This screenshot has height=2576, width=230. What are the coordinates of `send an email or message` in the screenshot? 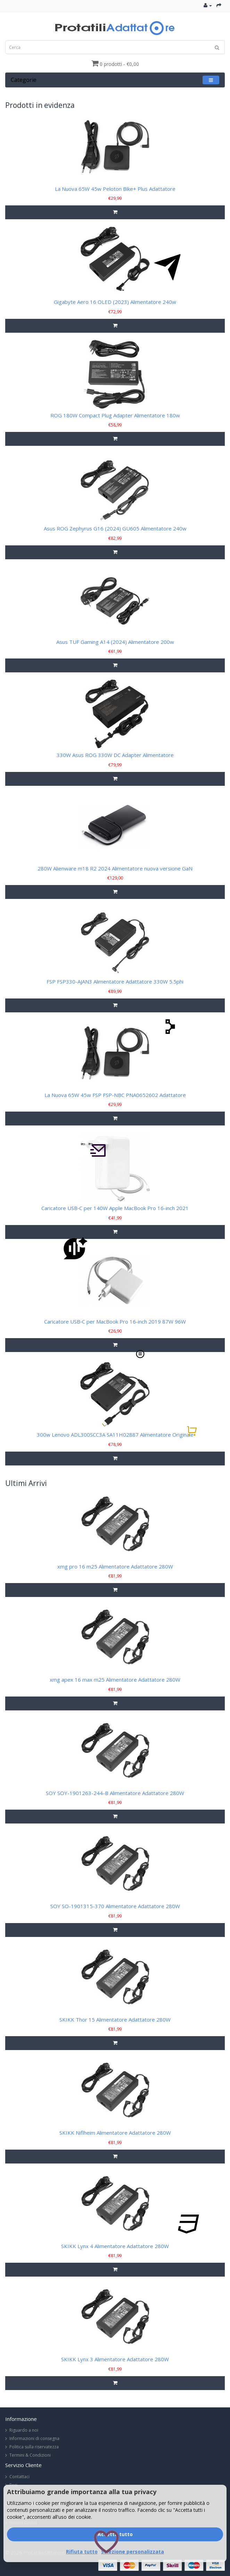 It's located at (99, 1150).